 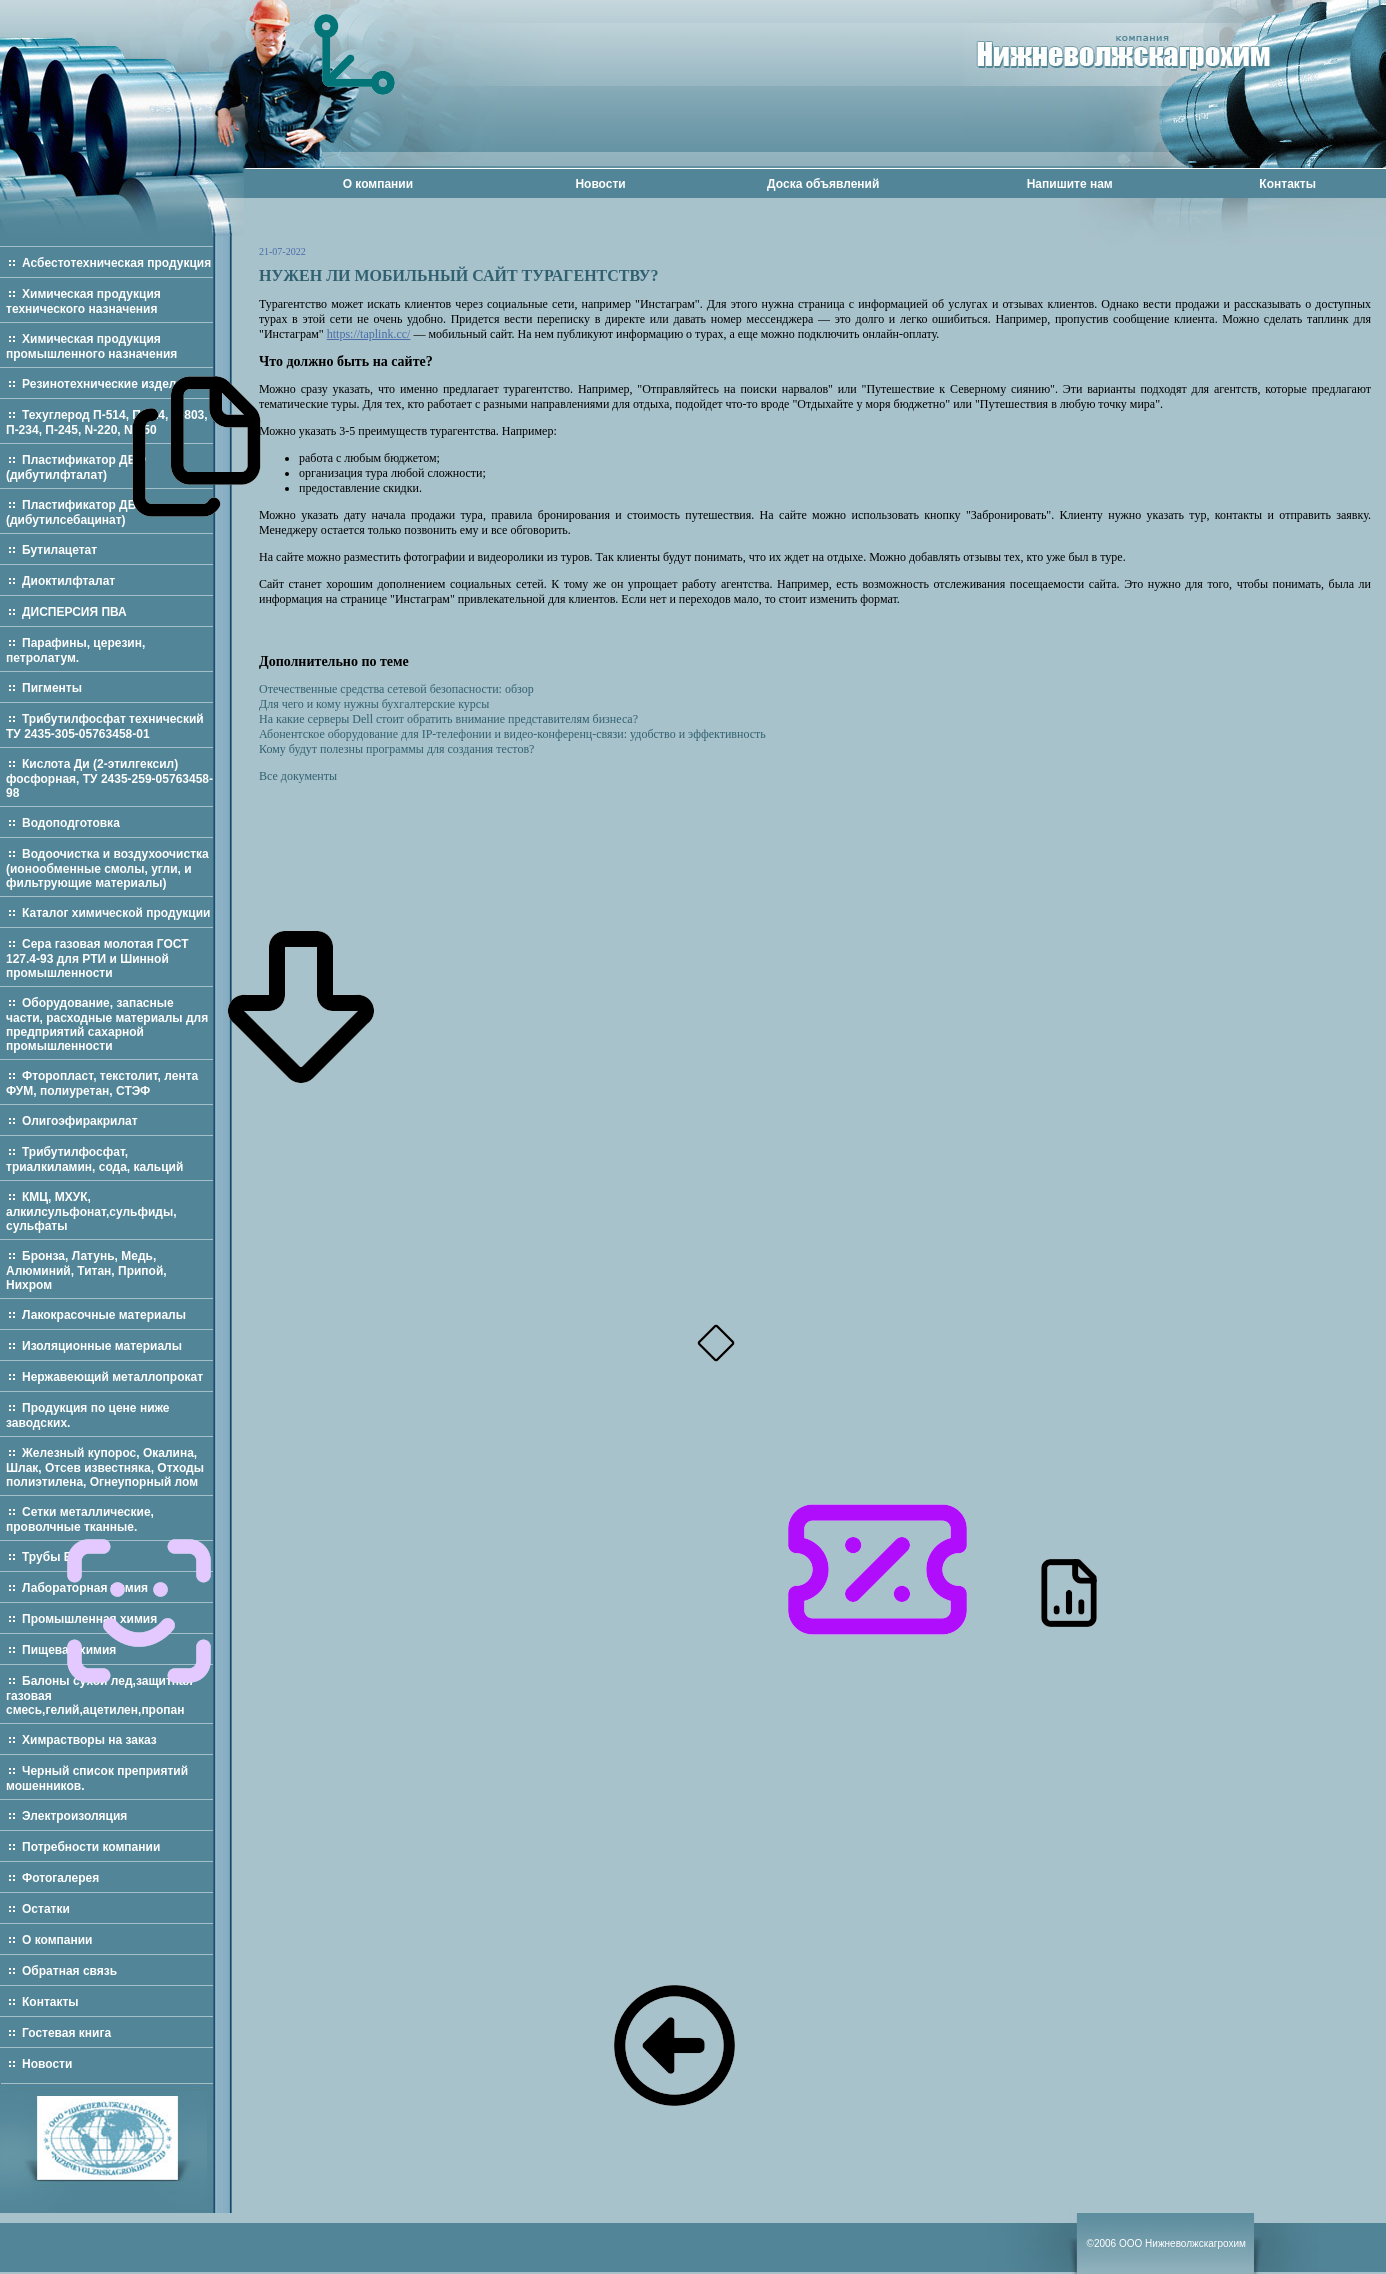 What do you see at coordinates (716, 1343) in the screenshot?
I see `indicates premium or pro feature` at bounding box center [716, 1343].